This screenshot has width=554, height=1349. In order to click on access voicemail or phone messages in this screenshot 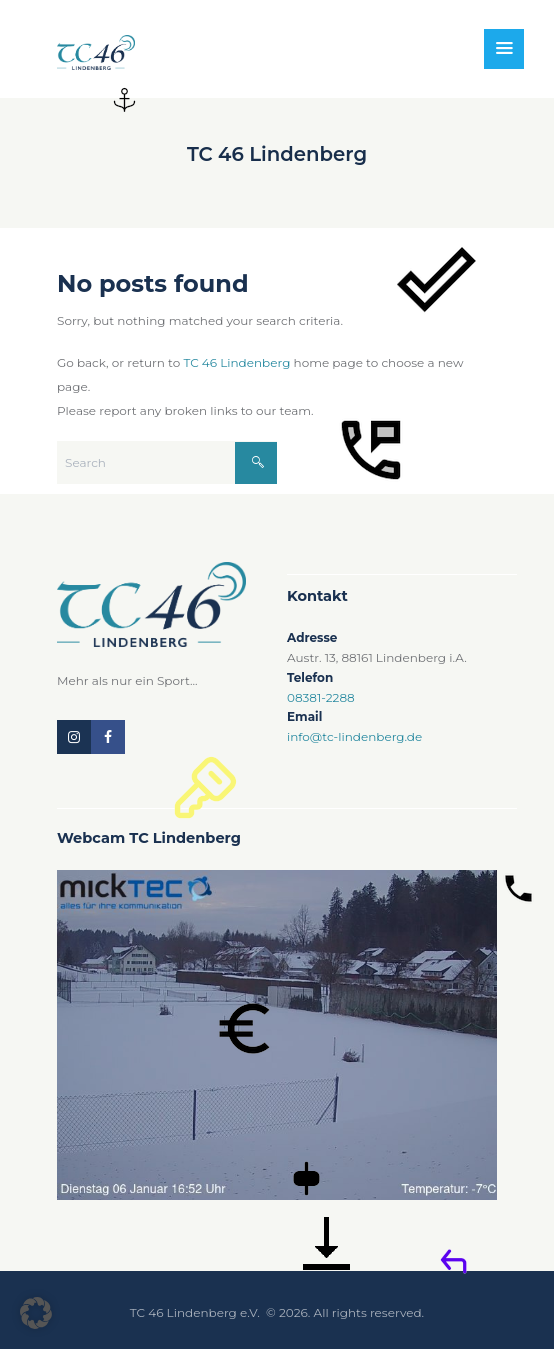, I will do `click(371, 450)`.